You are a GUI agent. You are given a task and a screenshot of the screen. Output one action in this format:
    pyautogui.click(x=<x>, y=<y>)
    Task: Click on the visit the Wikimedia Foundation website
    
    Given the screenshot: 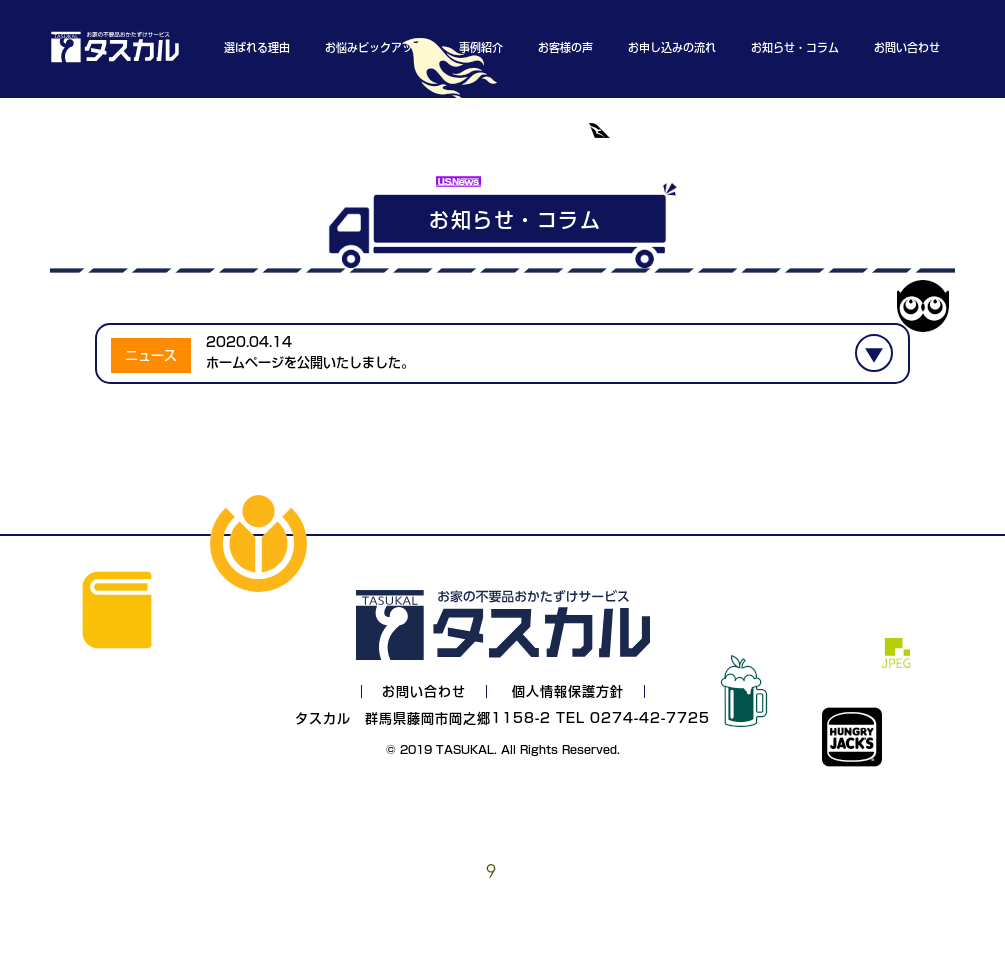 What is the action you would take?
    pyautogui.click(x=258, y=543)
    